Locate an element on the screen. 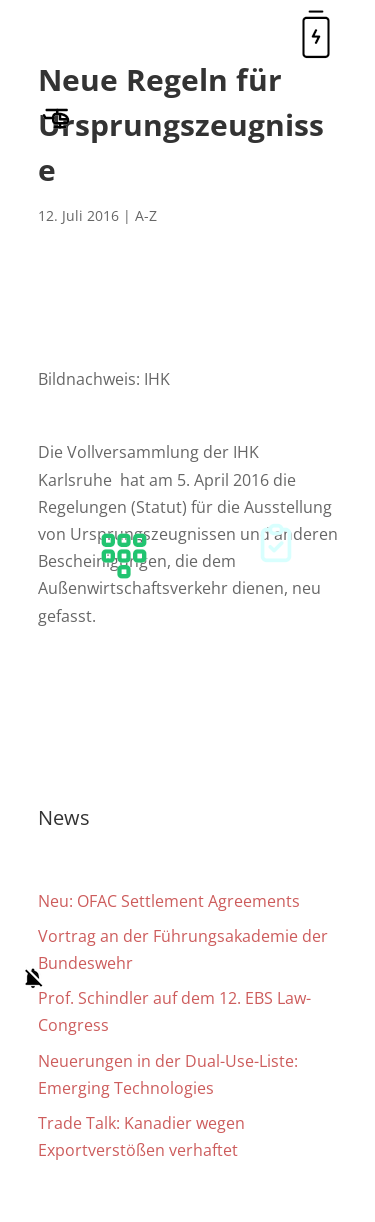 The width and height of the screenshot is (375, 1222). mute notifications is located at coordinates (33, 978).